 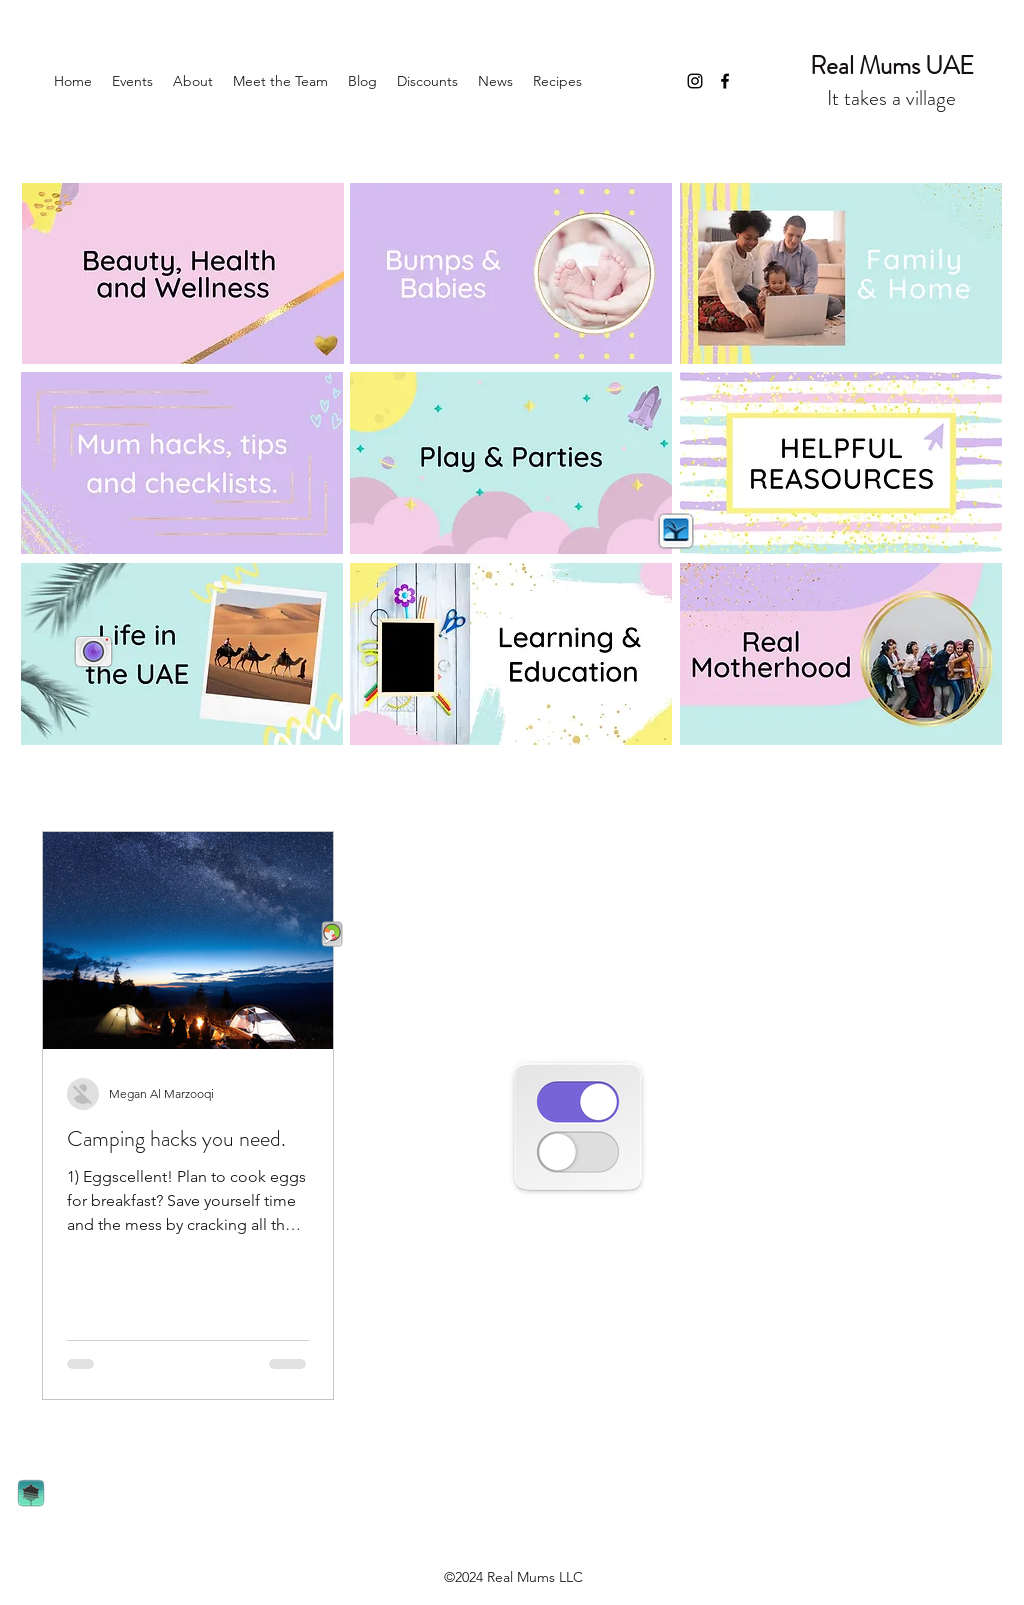 What do you see at coordinates (93, 651) in the screenshot?
I see `open cheese webcam application` at bounding box center [93, 651].